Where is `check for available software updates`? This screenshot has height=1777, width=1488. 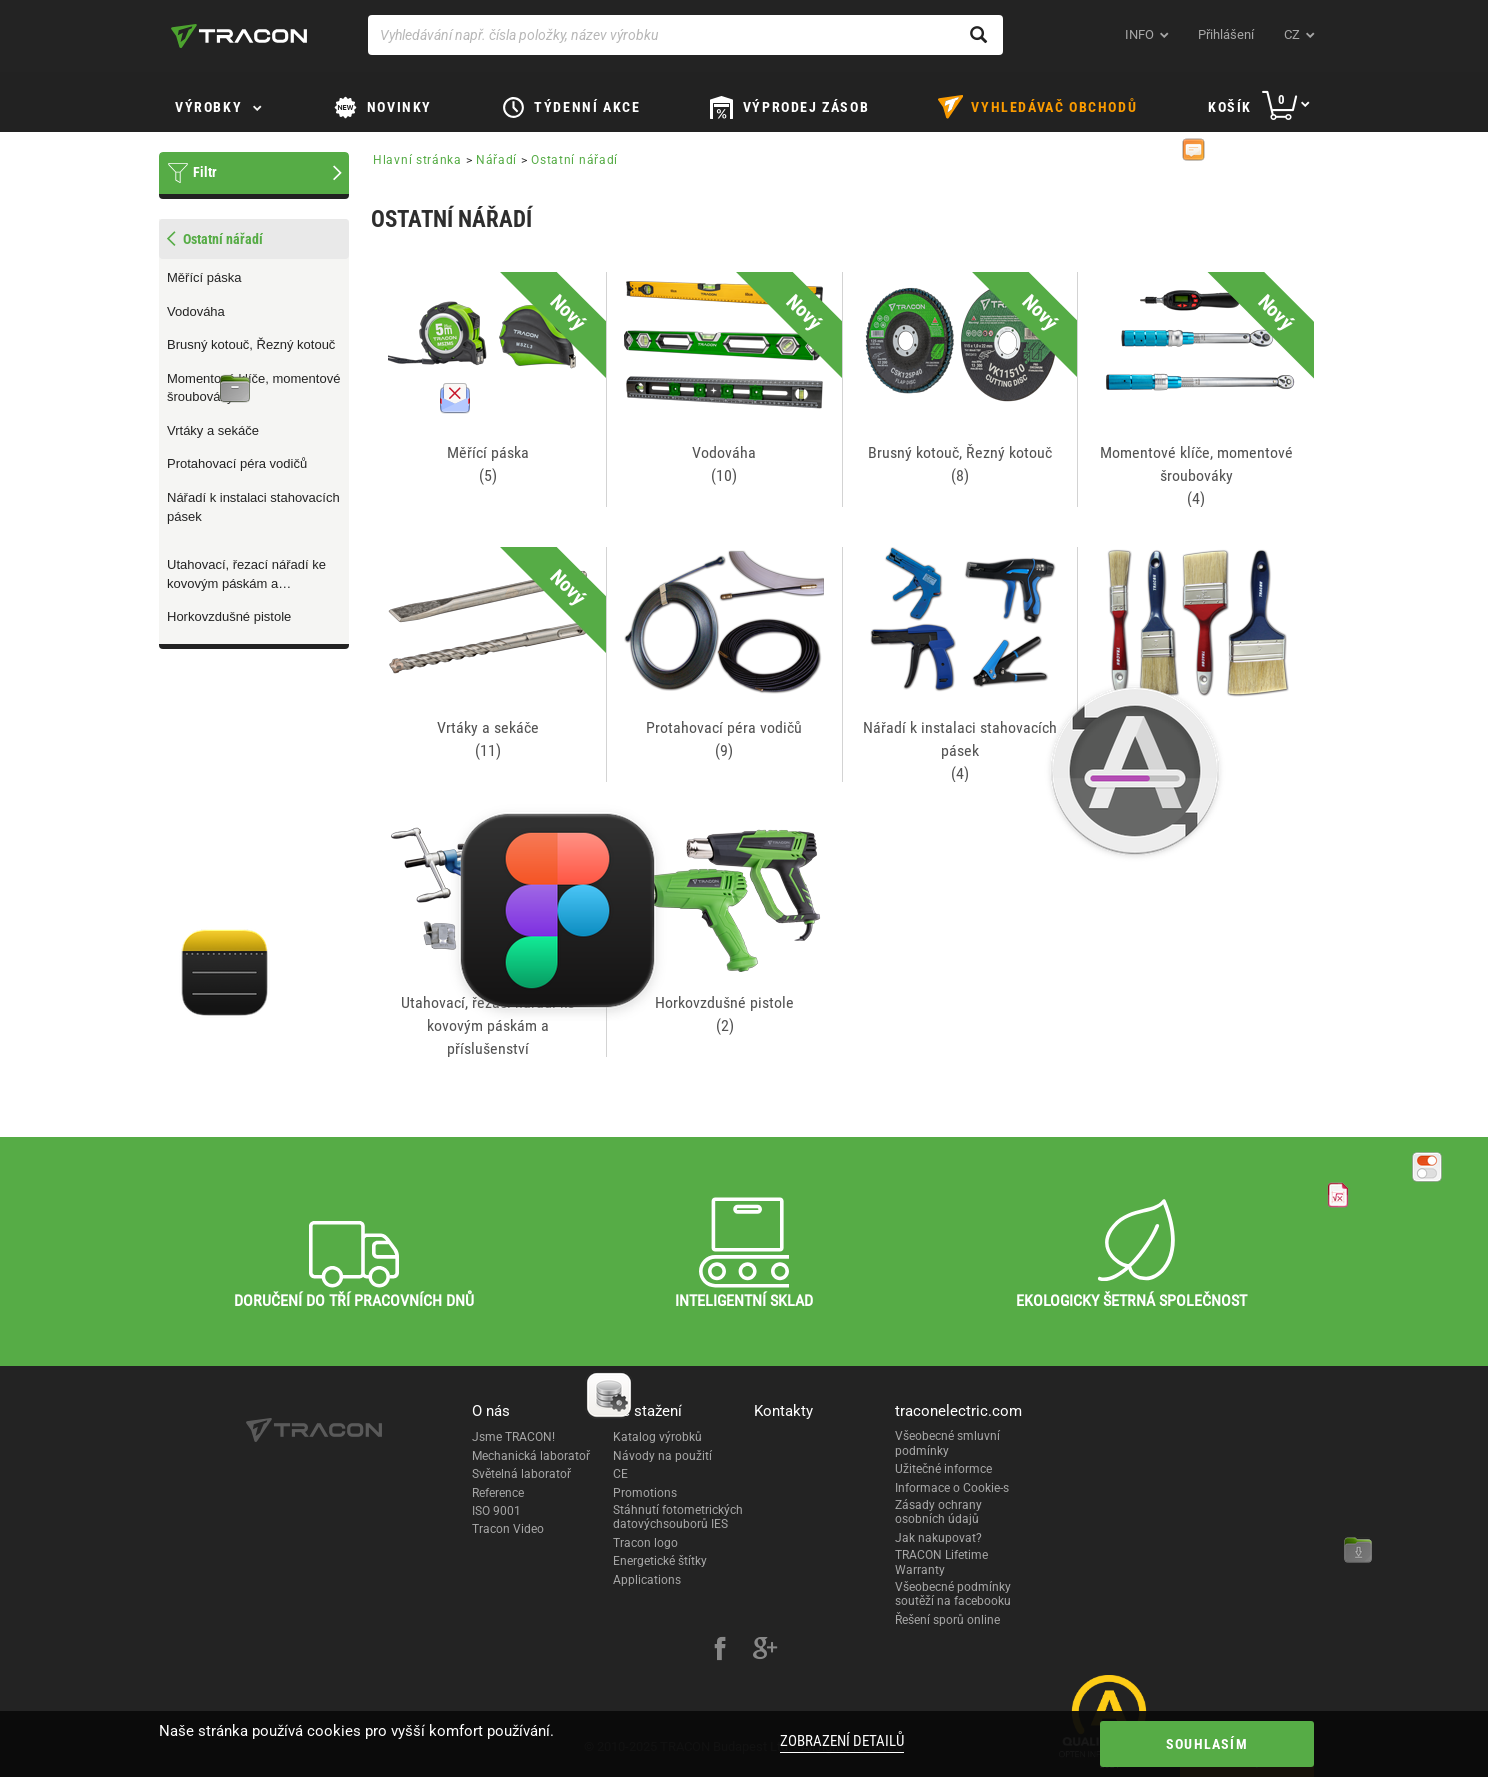 check for available software updates is located at coordinates (1135, 771).